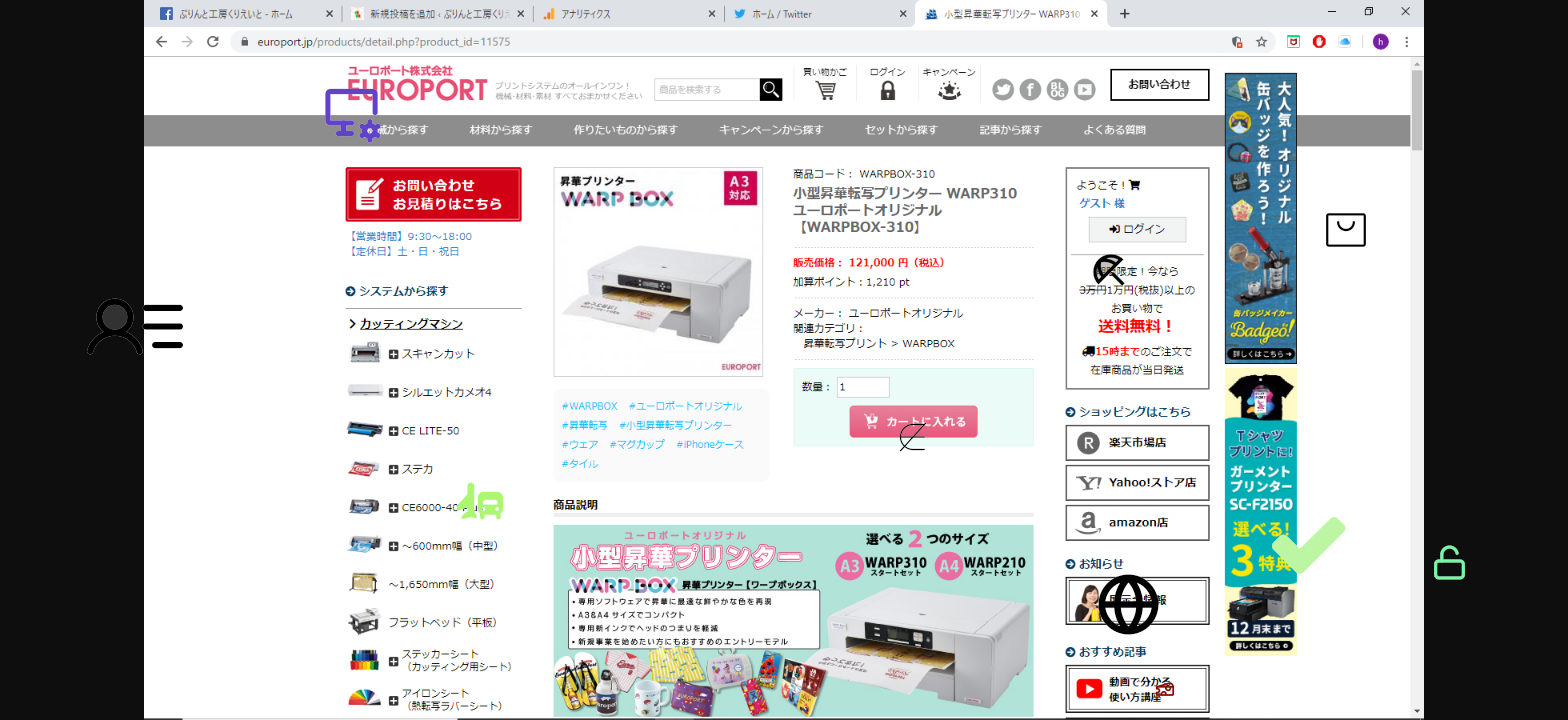 Image resolution: width=1568 pixels, height=720 pixels. I want to click on access beach or vacation-related features, so click(1109, 270).